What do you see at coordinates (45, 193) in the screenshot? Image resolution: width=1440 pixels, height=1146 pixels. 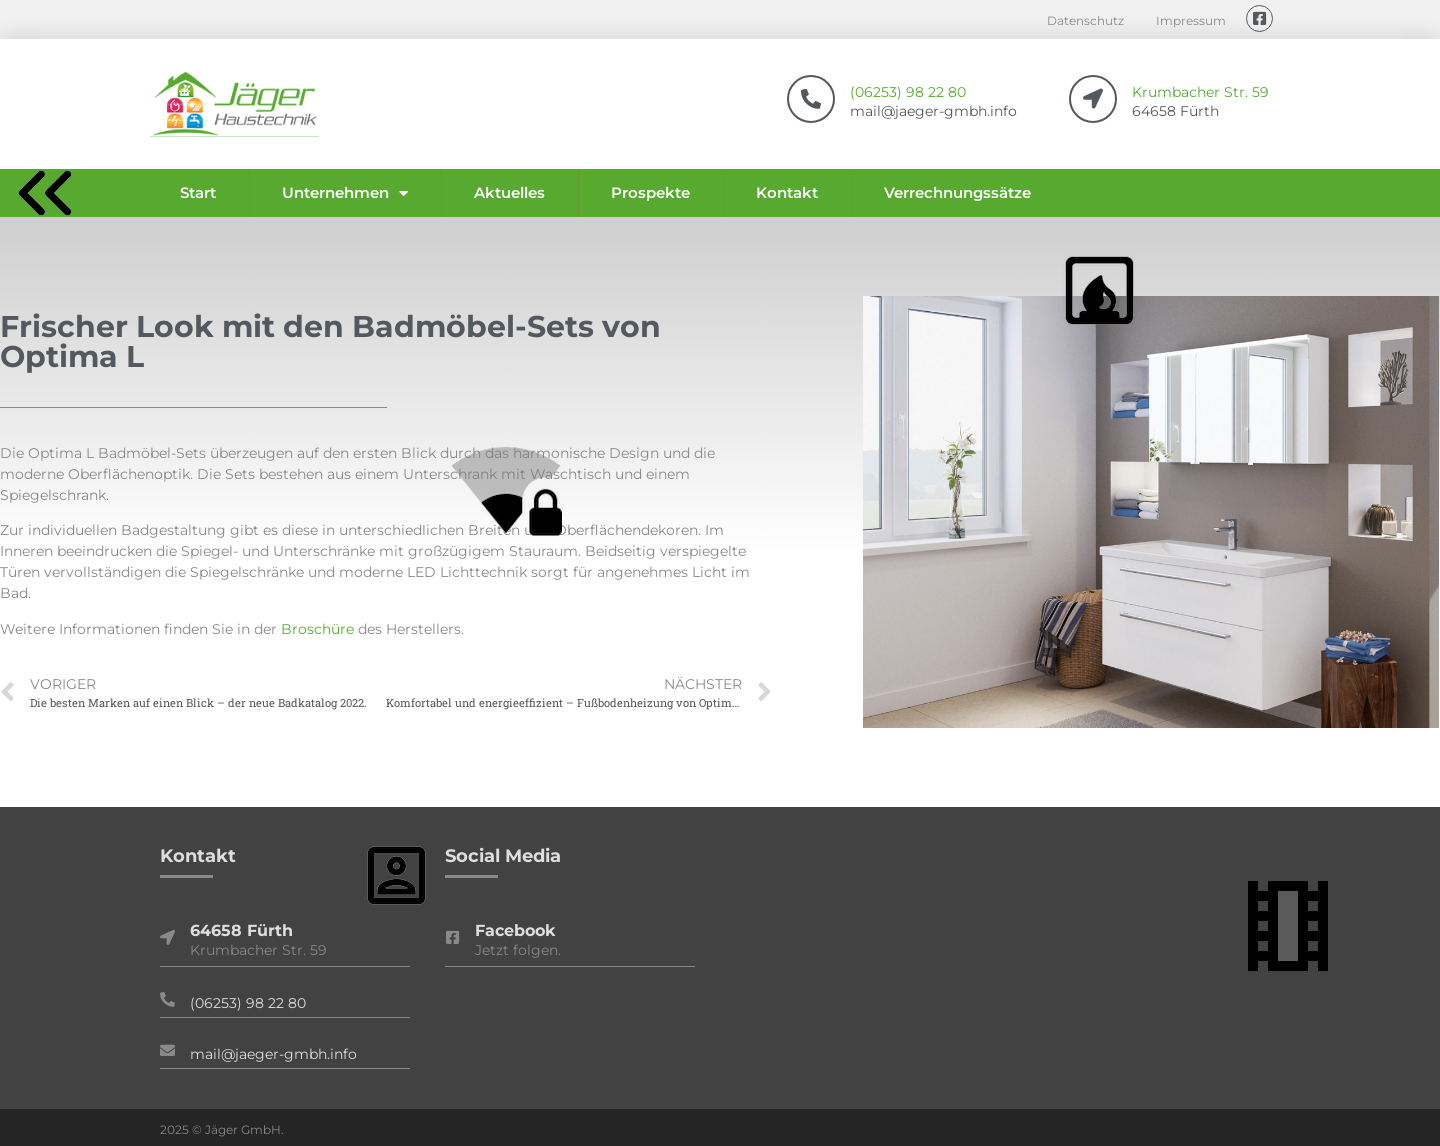 I see `go back to the beginning` at bounding box center [45, 193].